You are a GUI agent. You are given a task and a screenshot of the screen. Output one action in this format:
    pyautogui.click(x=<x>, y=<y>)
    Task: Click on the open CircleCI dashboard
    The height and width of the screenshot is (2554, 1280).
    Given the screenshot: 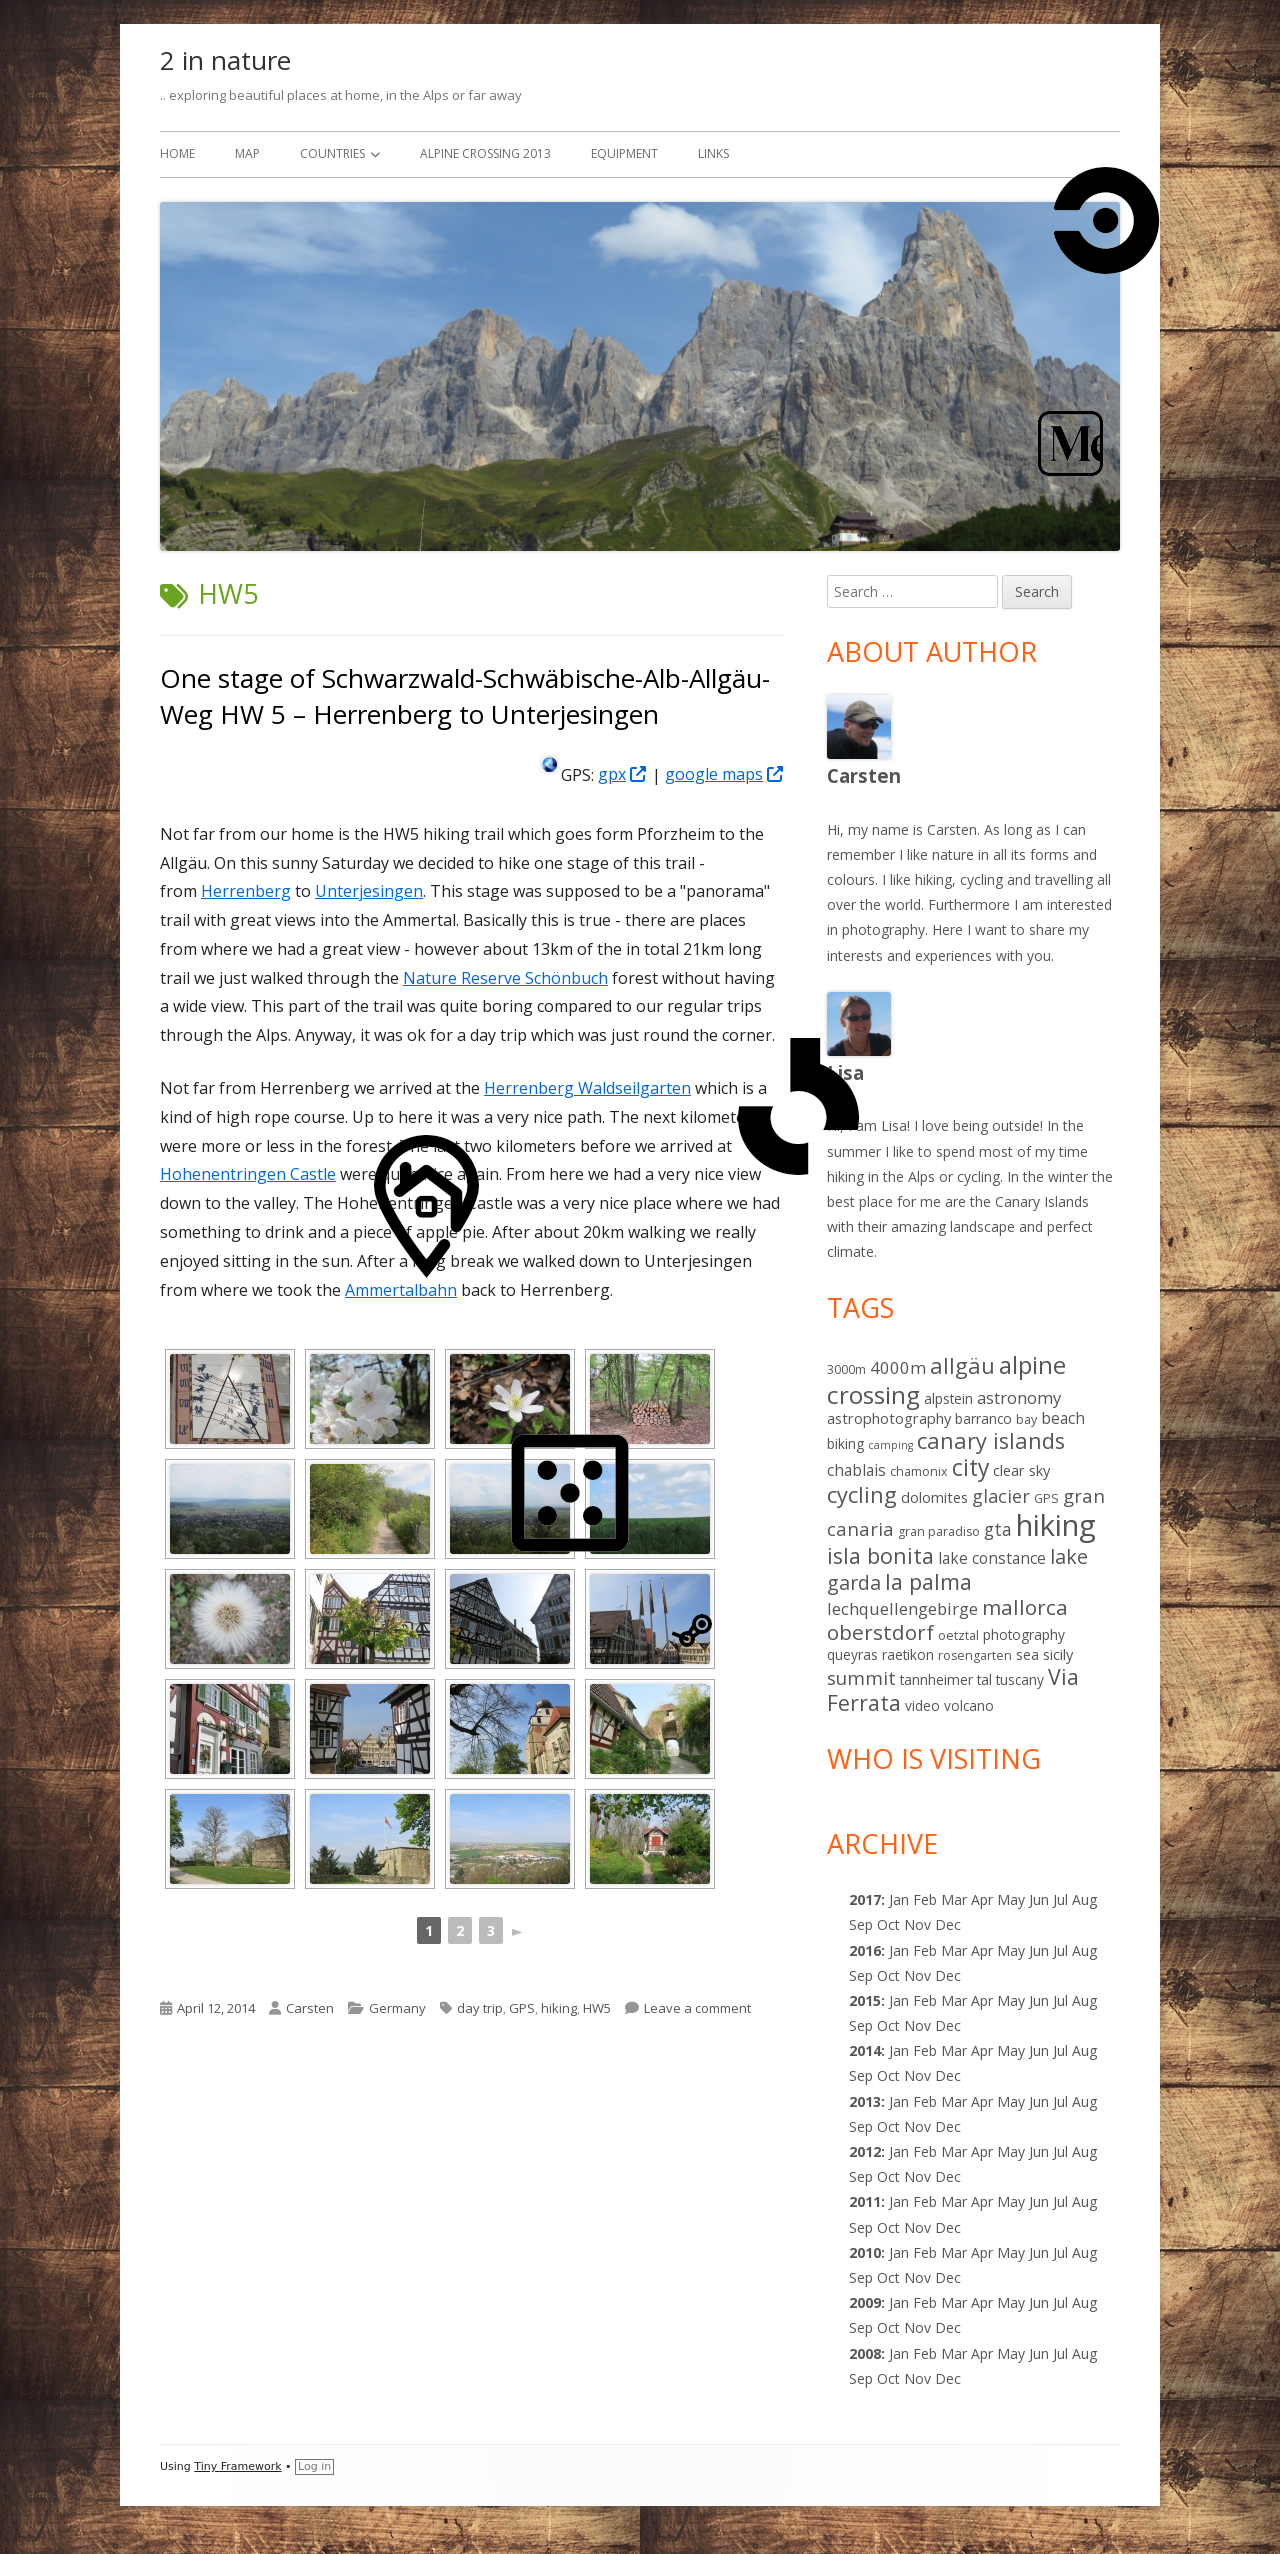 What is the action you would take?
    pyautogui.click(x=1106, y=220)
    